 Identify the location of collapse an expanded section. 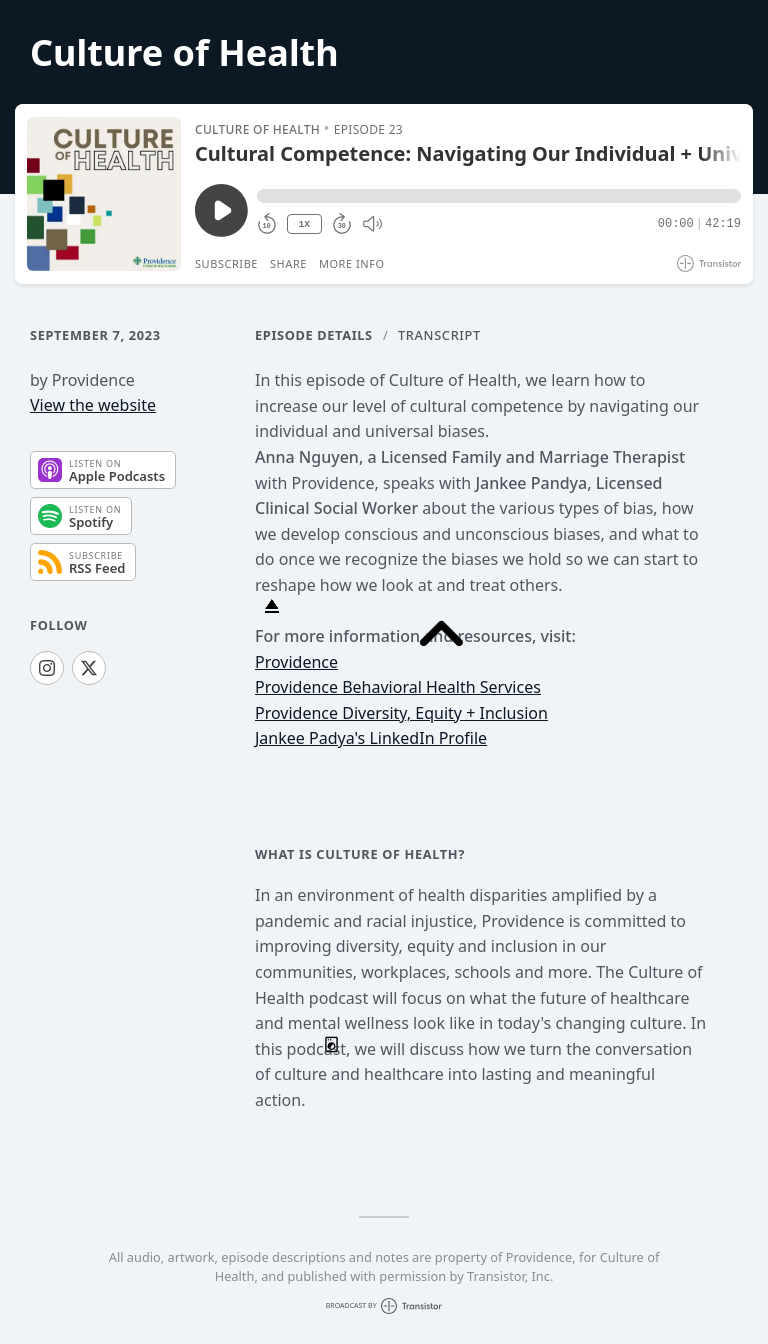
(441, 634).